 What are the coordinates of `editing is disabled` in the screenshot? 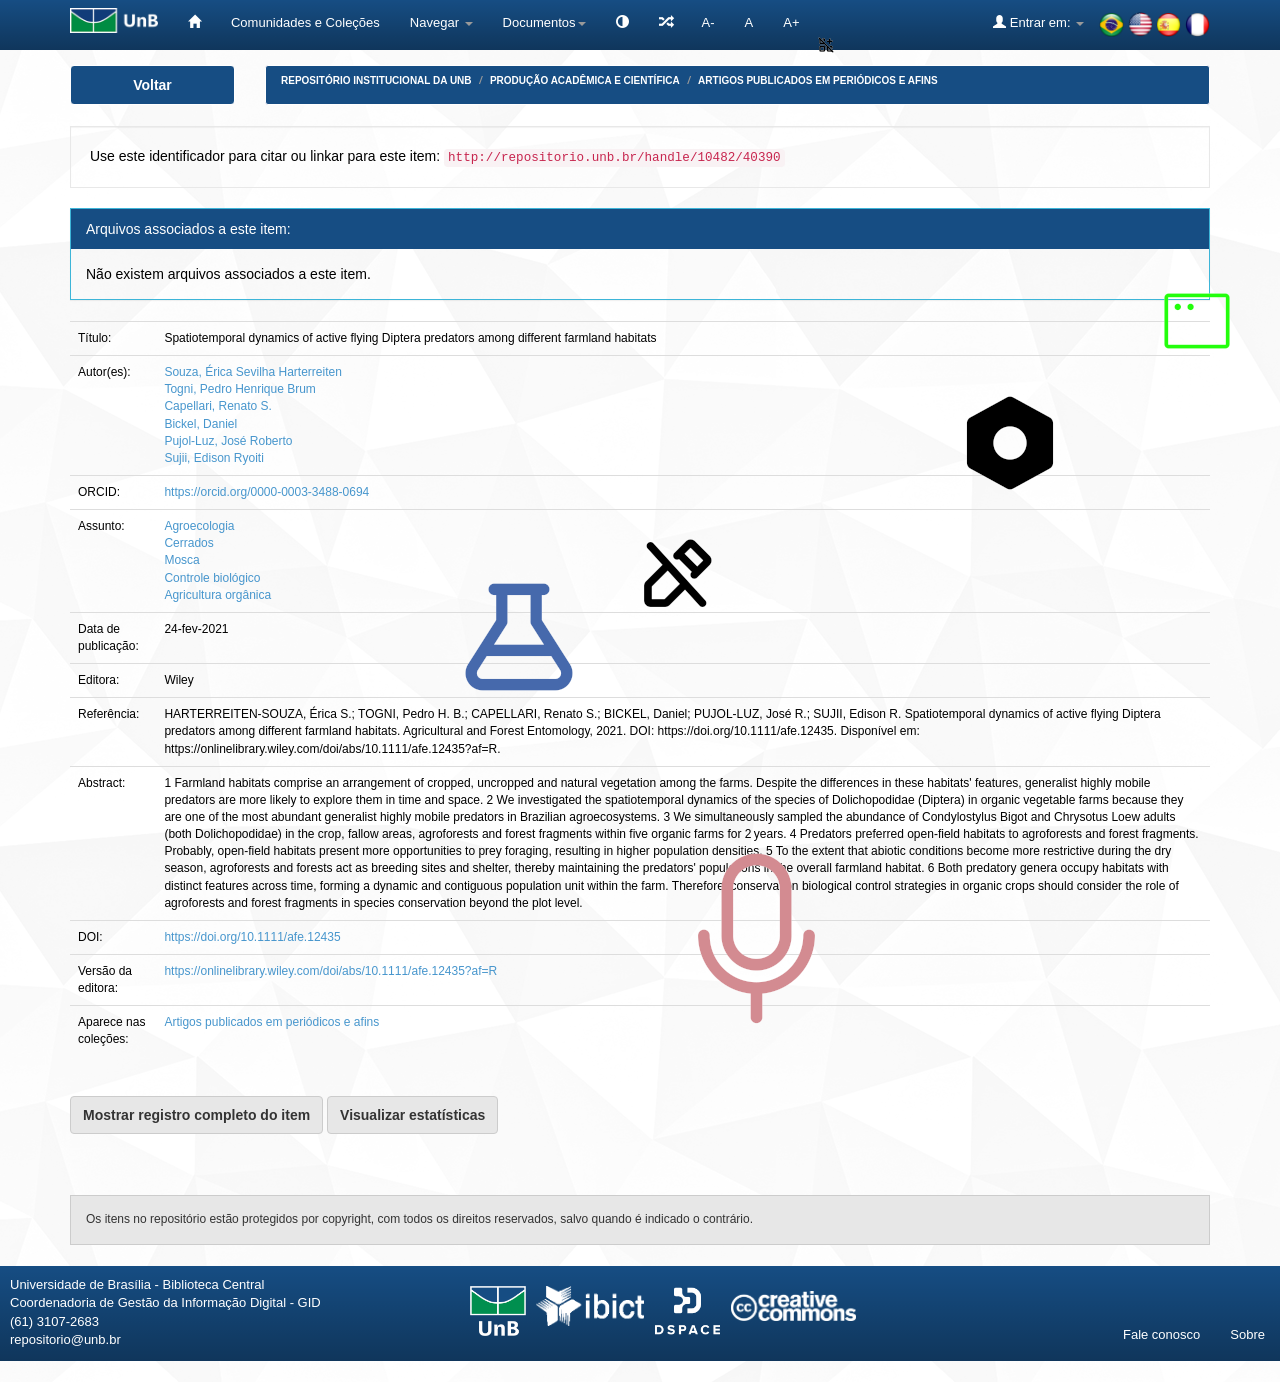 It's located at (676, 574).